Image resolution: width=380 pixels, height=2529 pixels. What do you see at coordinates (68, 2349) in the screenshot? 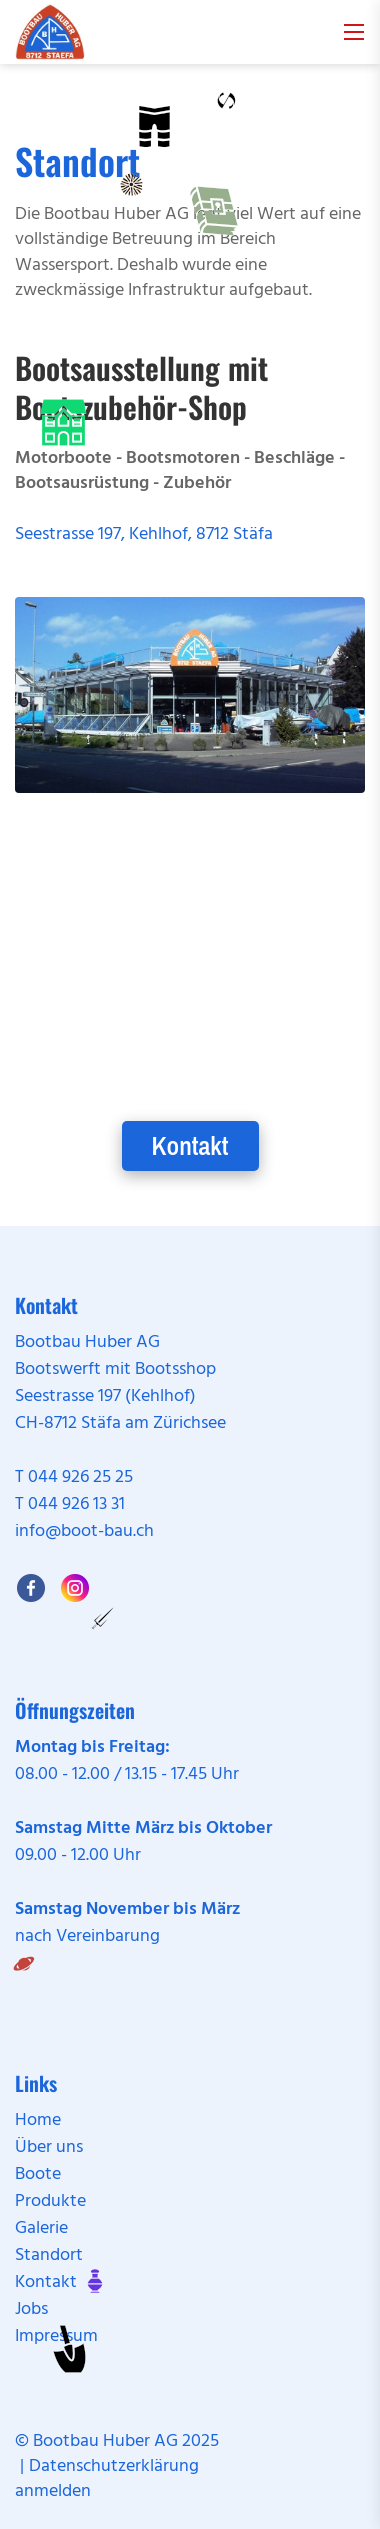
I see `select spade suit in a card game` at bounding box center [68, 2349].